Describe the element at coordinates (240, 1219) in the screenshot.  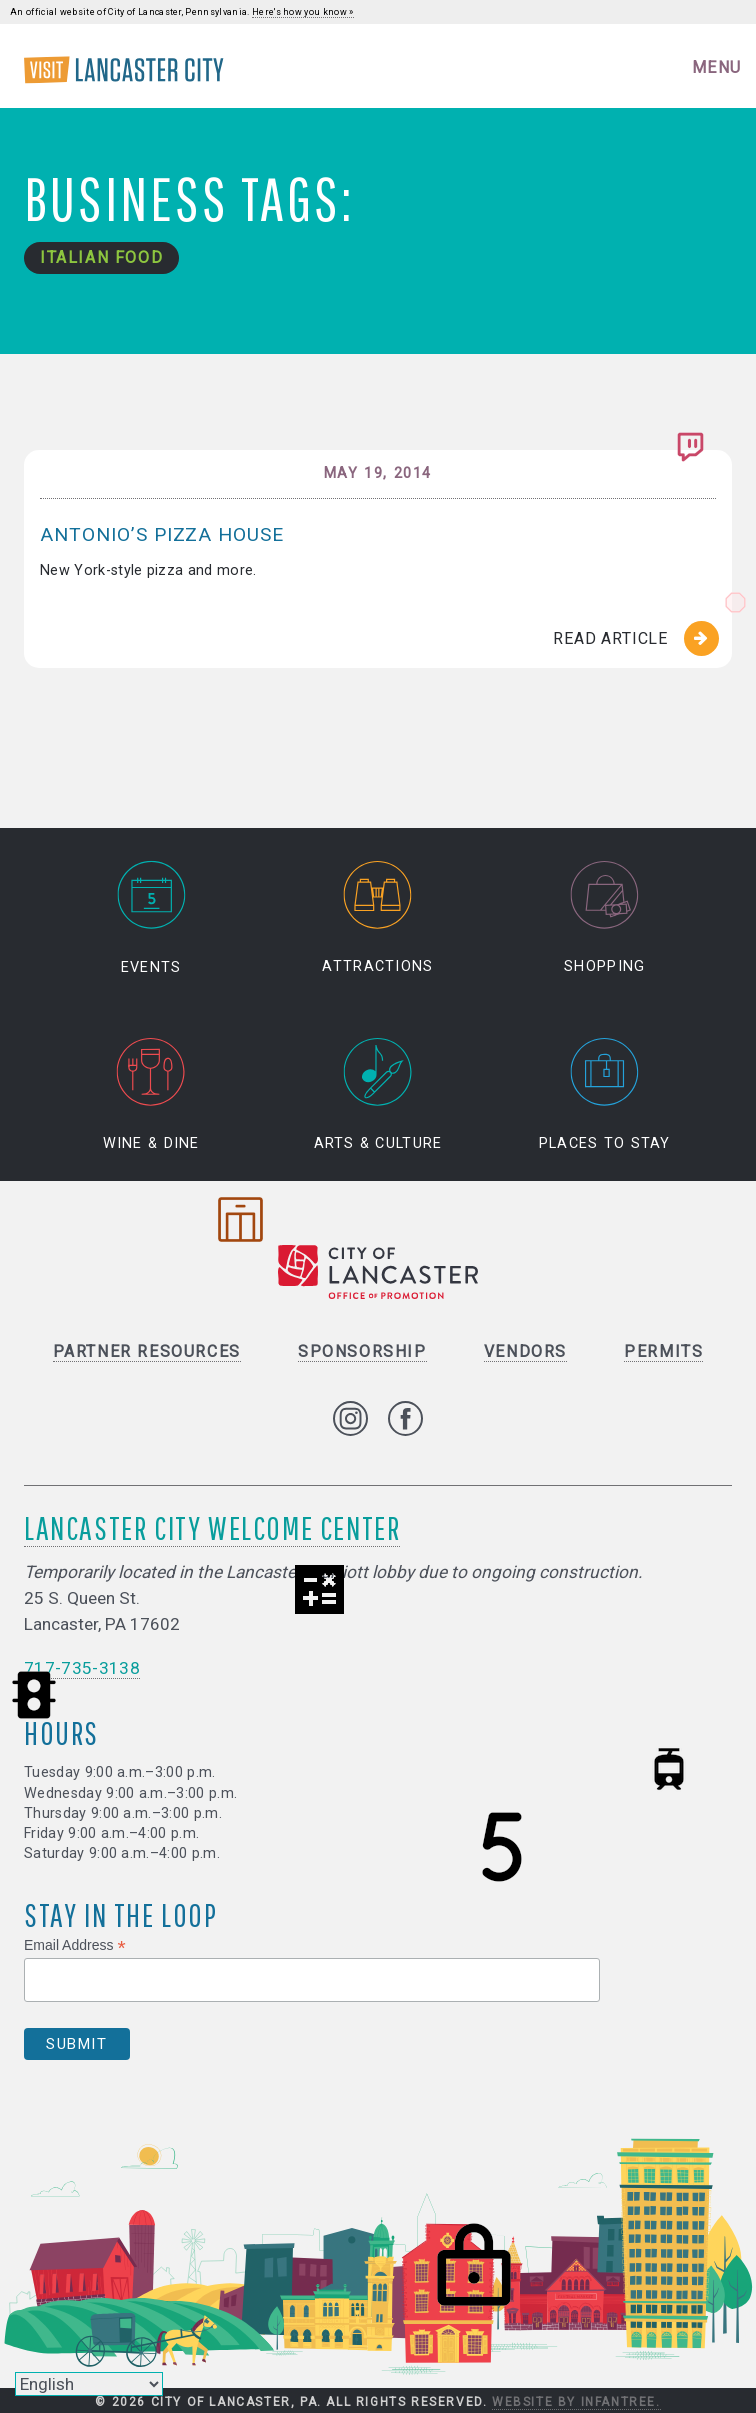
I see `indicates elevator access or location` at that location.